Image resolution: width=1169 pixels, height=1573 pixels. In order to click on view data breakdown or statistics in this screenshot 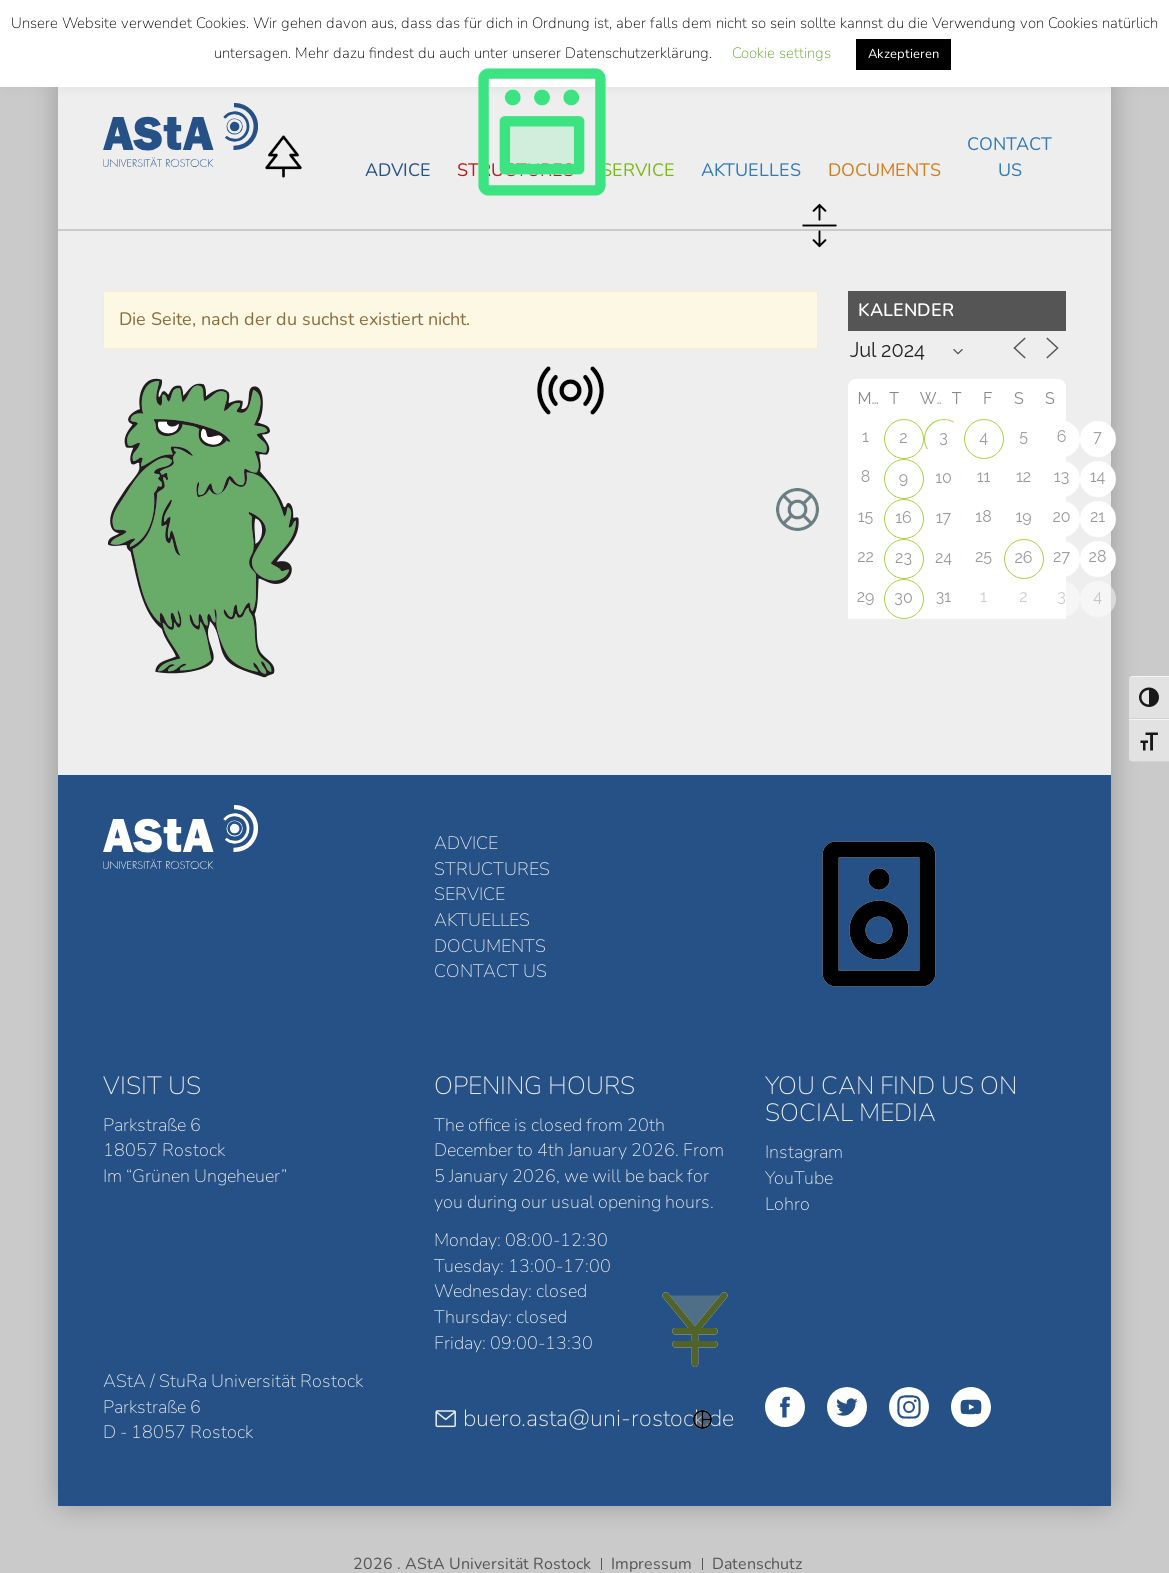, I will do `click(702, 1419)`.